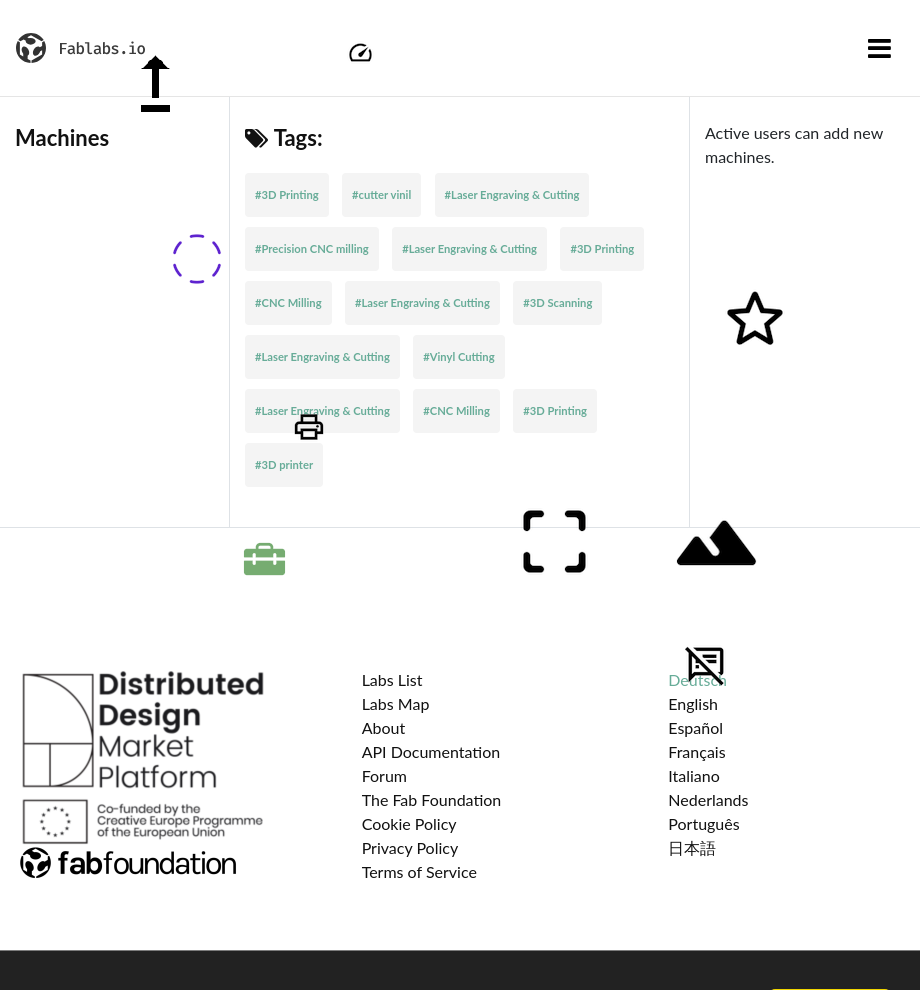 The height and width of the screenshot is (990, 920). What do you see at coordinates (309, 427) in the screenshot?
I see `print this document` at bounding box center [309, 427].